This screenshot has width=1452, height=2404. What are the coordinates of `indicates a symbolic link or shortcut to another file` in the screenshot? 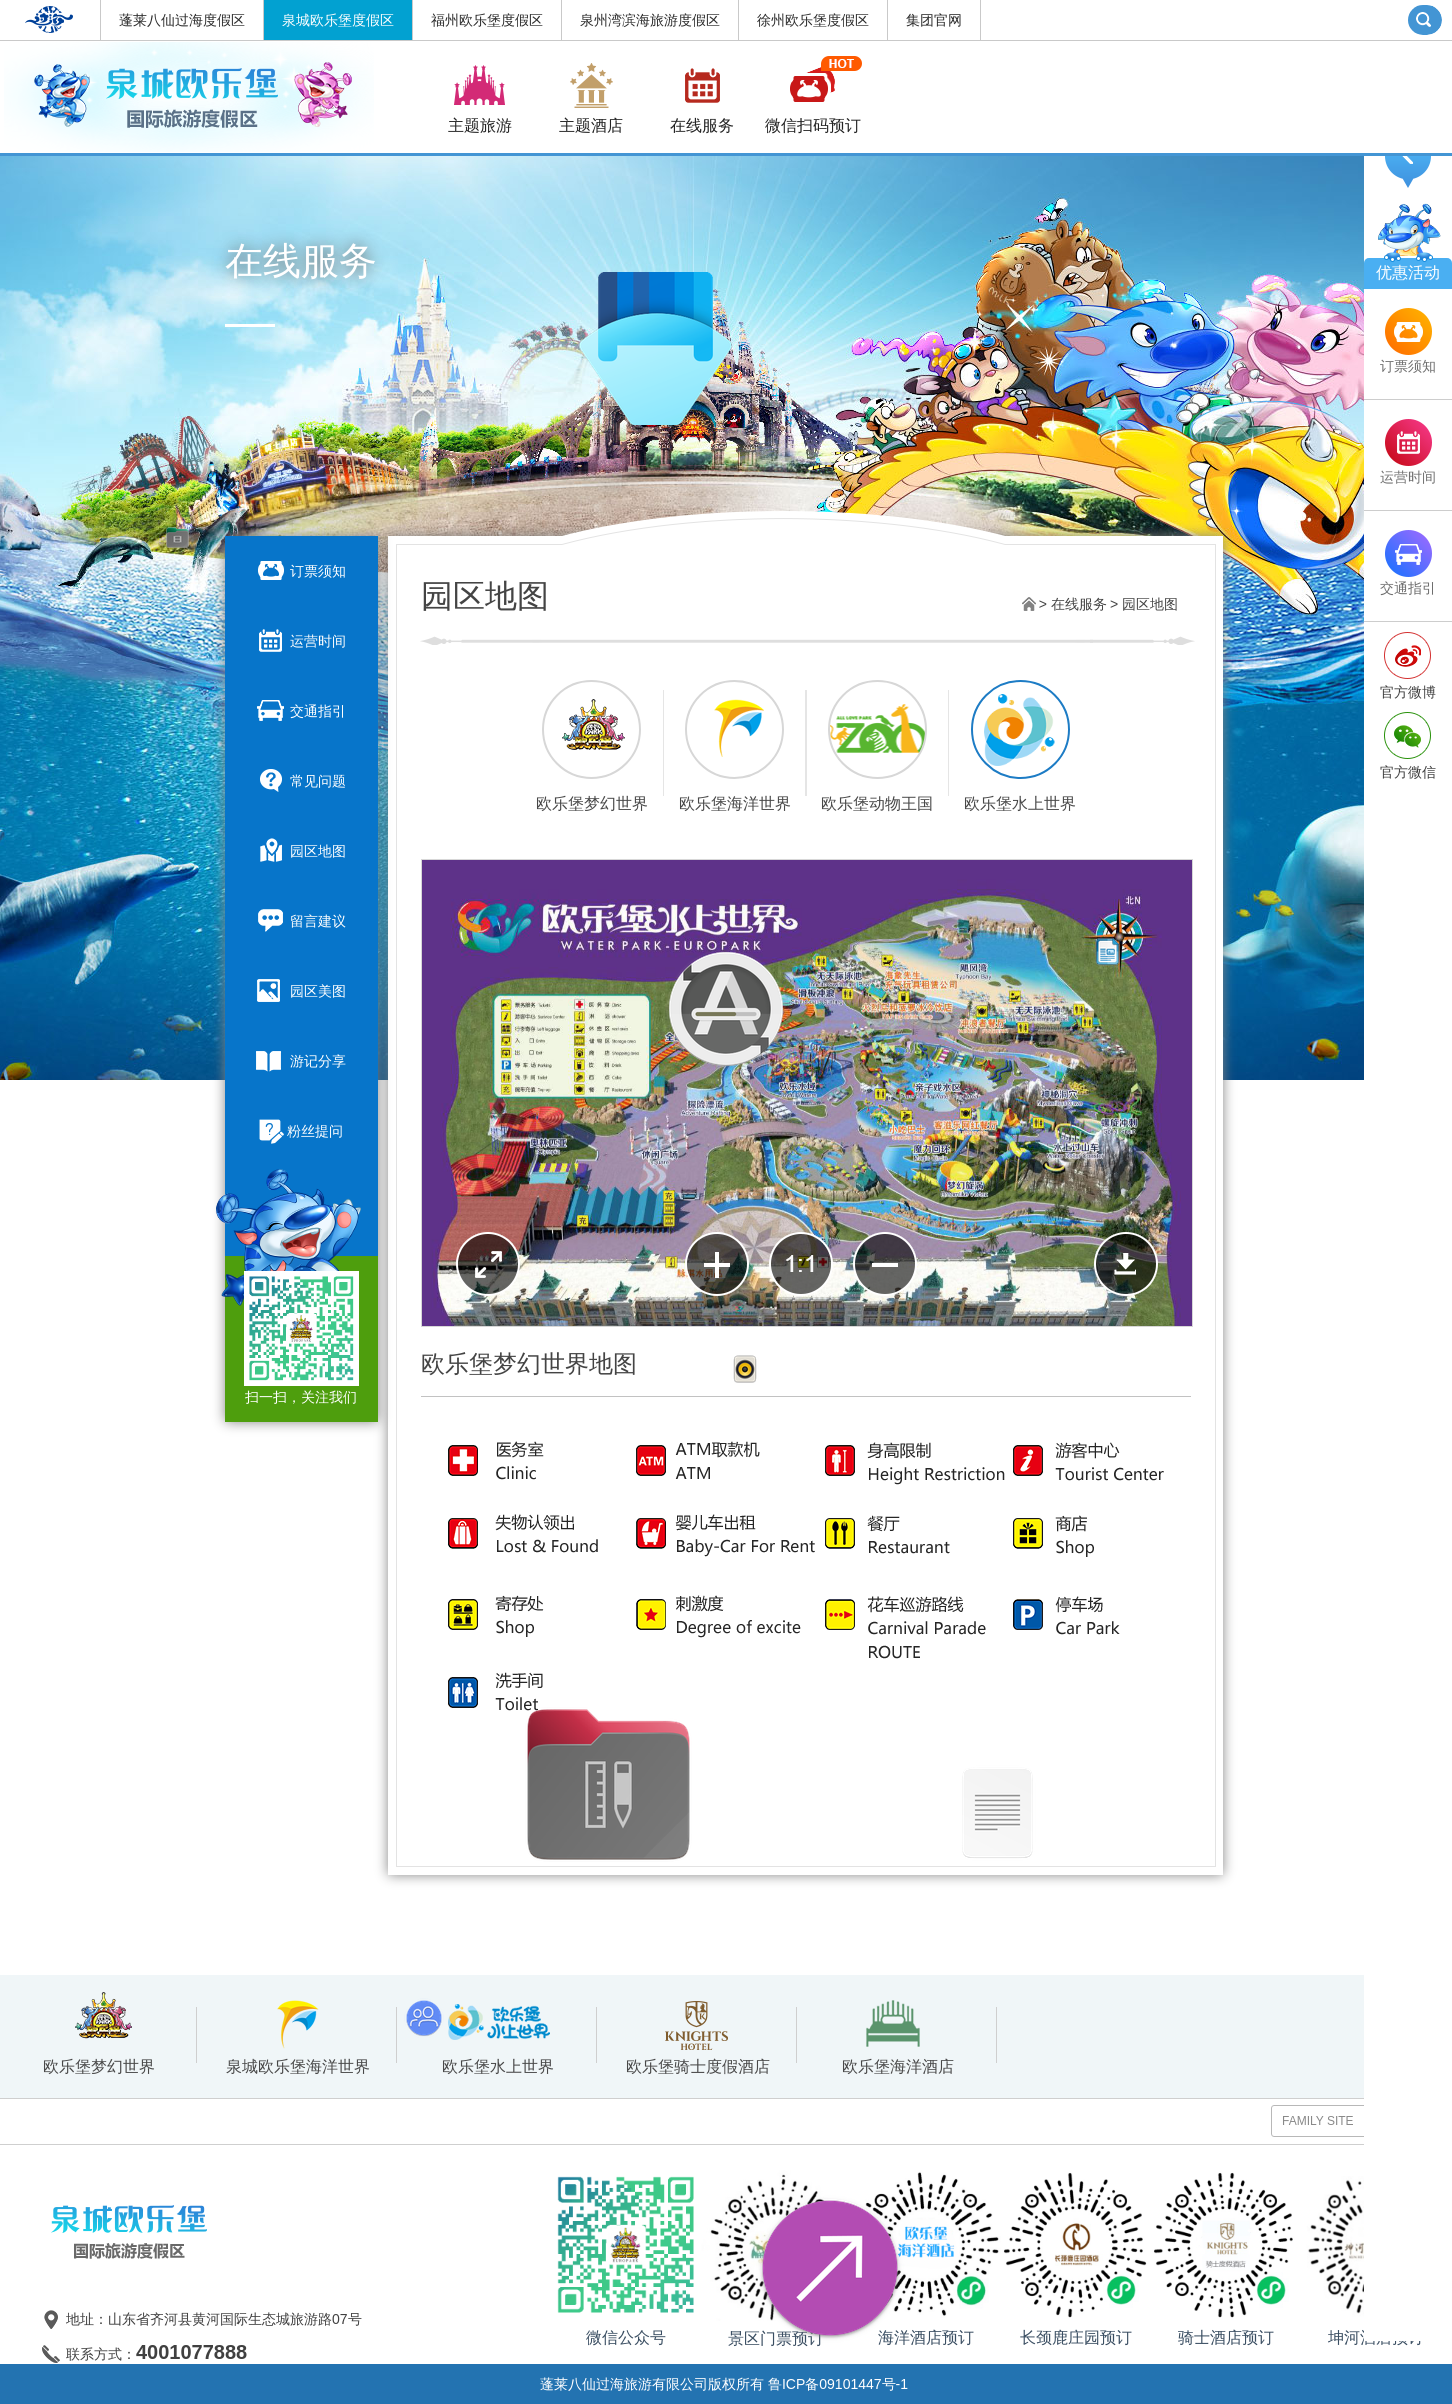 It's located at (830, 2268).